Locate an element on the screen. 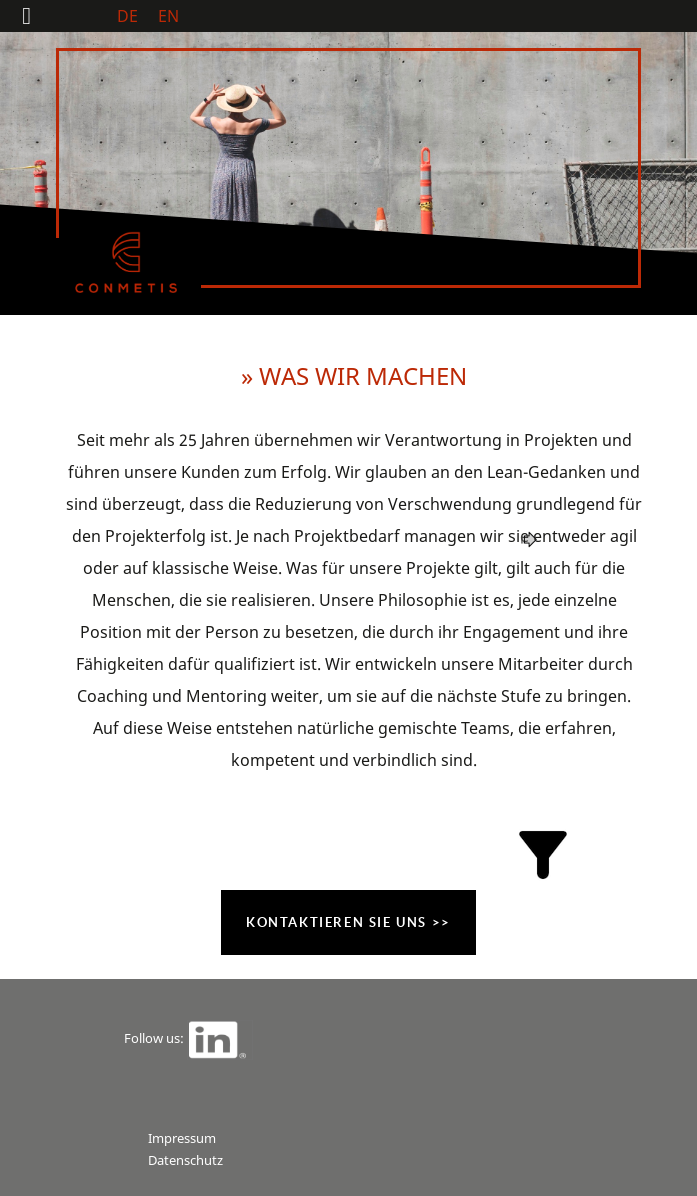 The width and height of the screenshot is (697, 1196). filter or sort content is located at coordinates (543, 855).